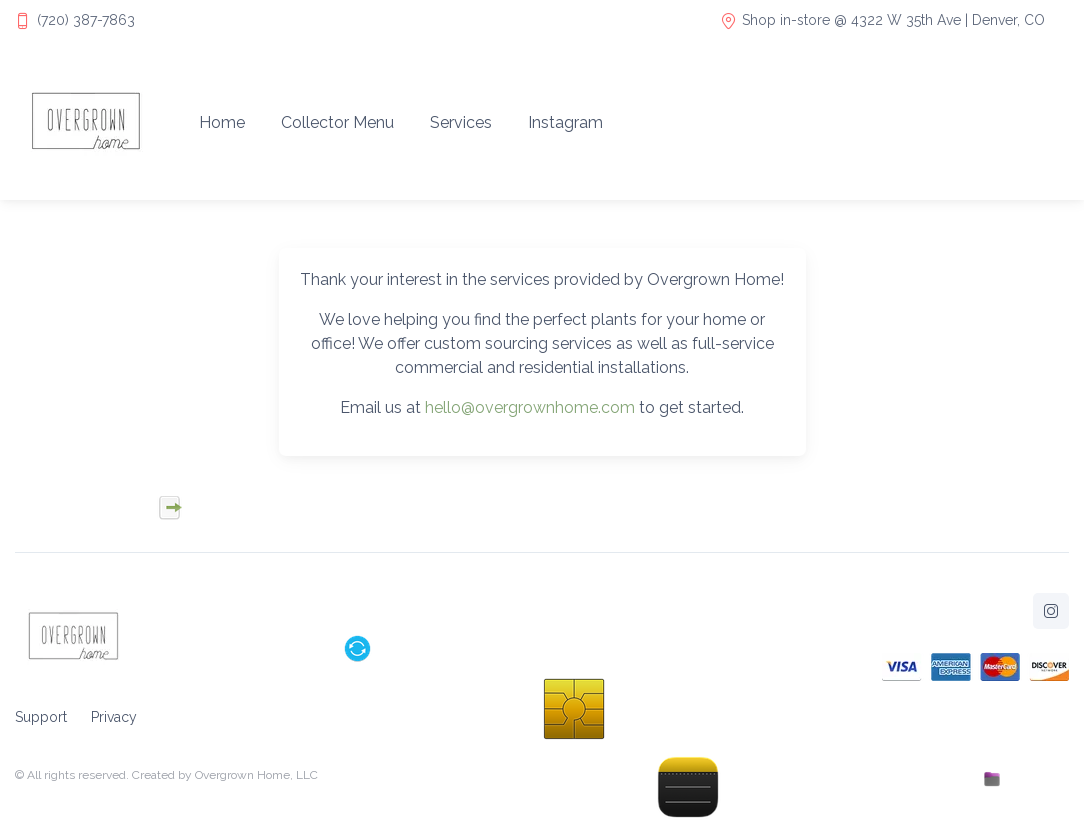 The width and height of the screenshot is (1084, 832). I want to click on indicates syncing in progress, so click(357, 648).